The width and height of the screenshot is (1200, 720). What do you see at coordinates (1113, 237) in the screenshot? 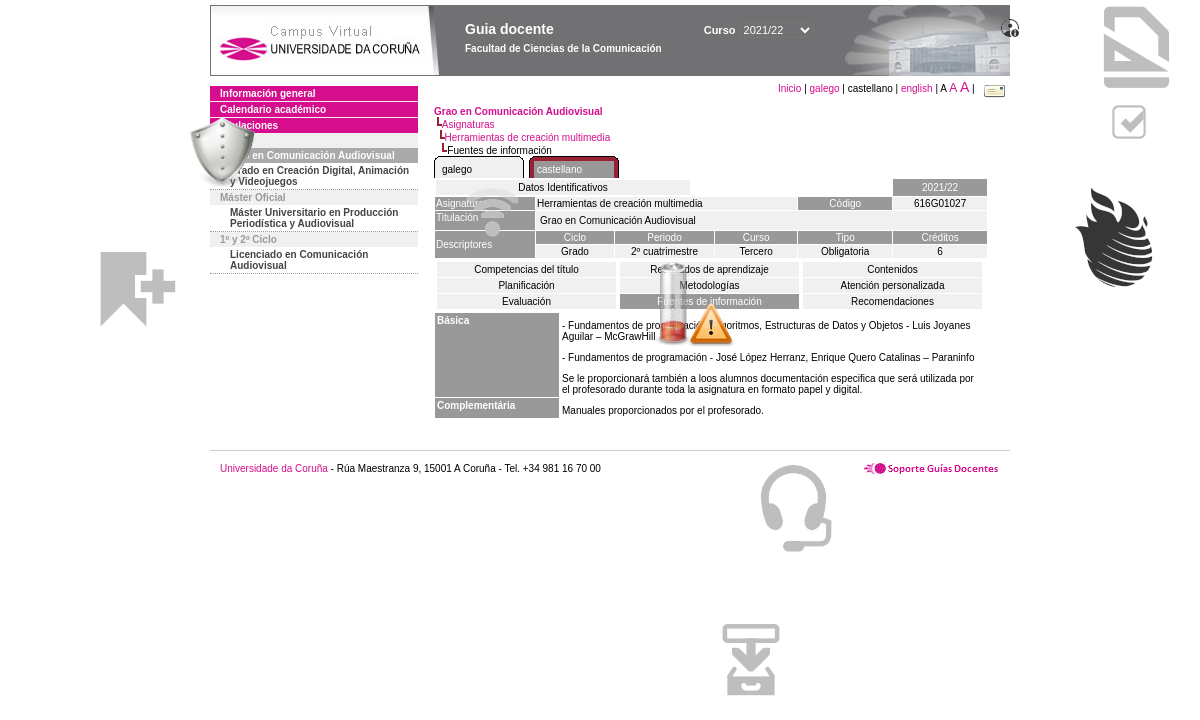
I see `open glade interface designer` at bounding box center [1113, 237].